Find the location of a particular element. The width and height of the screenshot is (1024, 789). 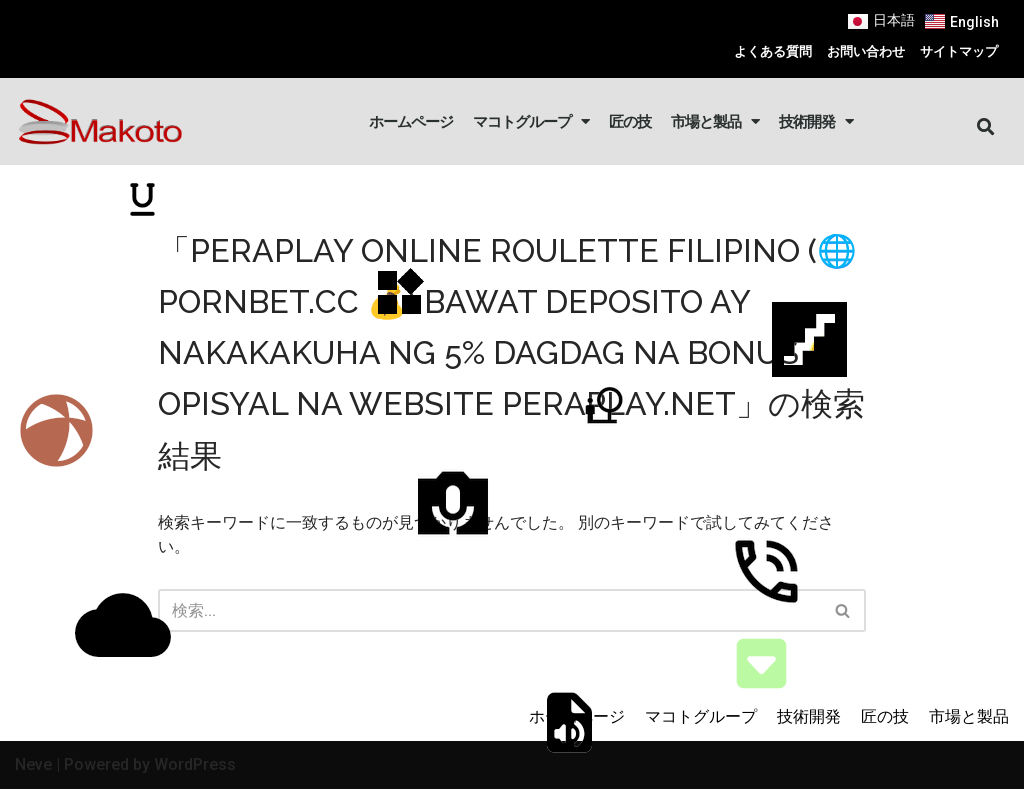

access games or entertainment features is located at coordinates (56, 430).